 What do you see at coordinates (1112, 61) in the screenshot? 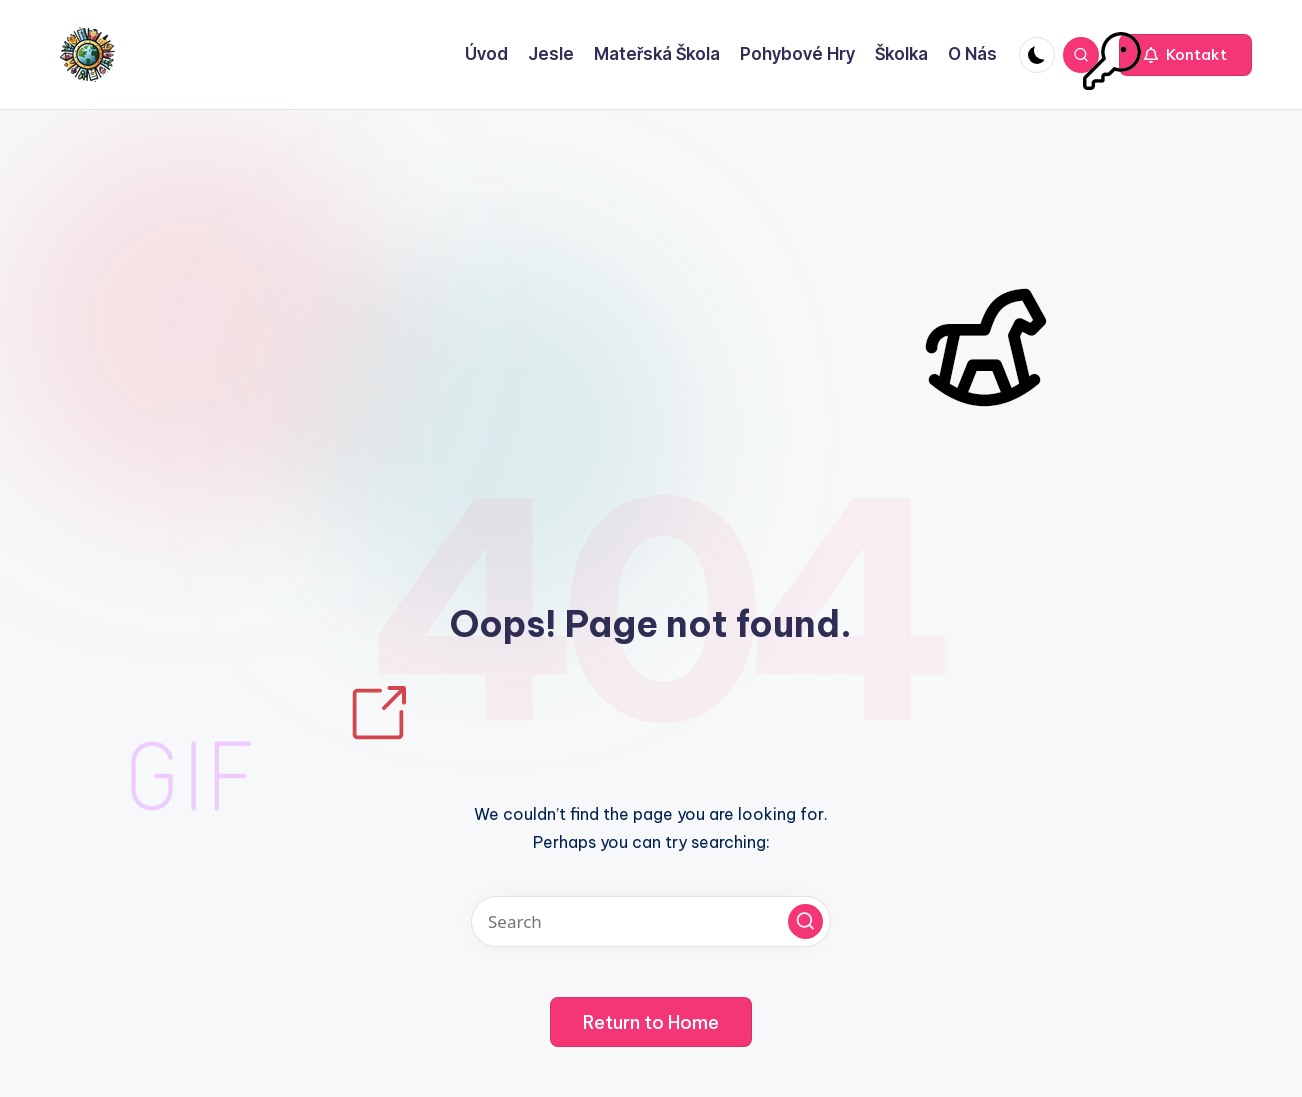
I see `access account security settings` at bounding box center [1112, 61].